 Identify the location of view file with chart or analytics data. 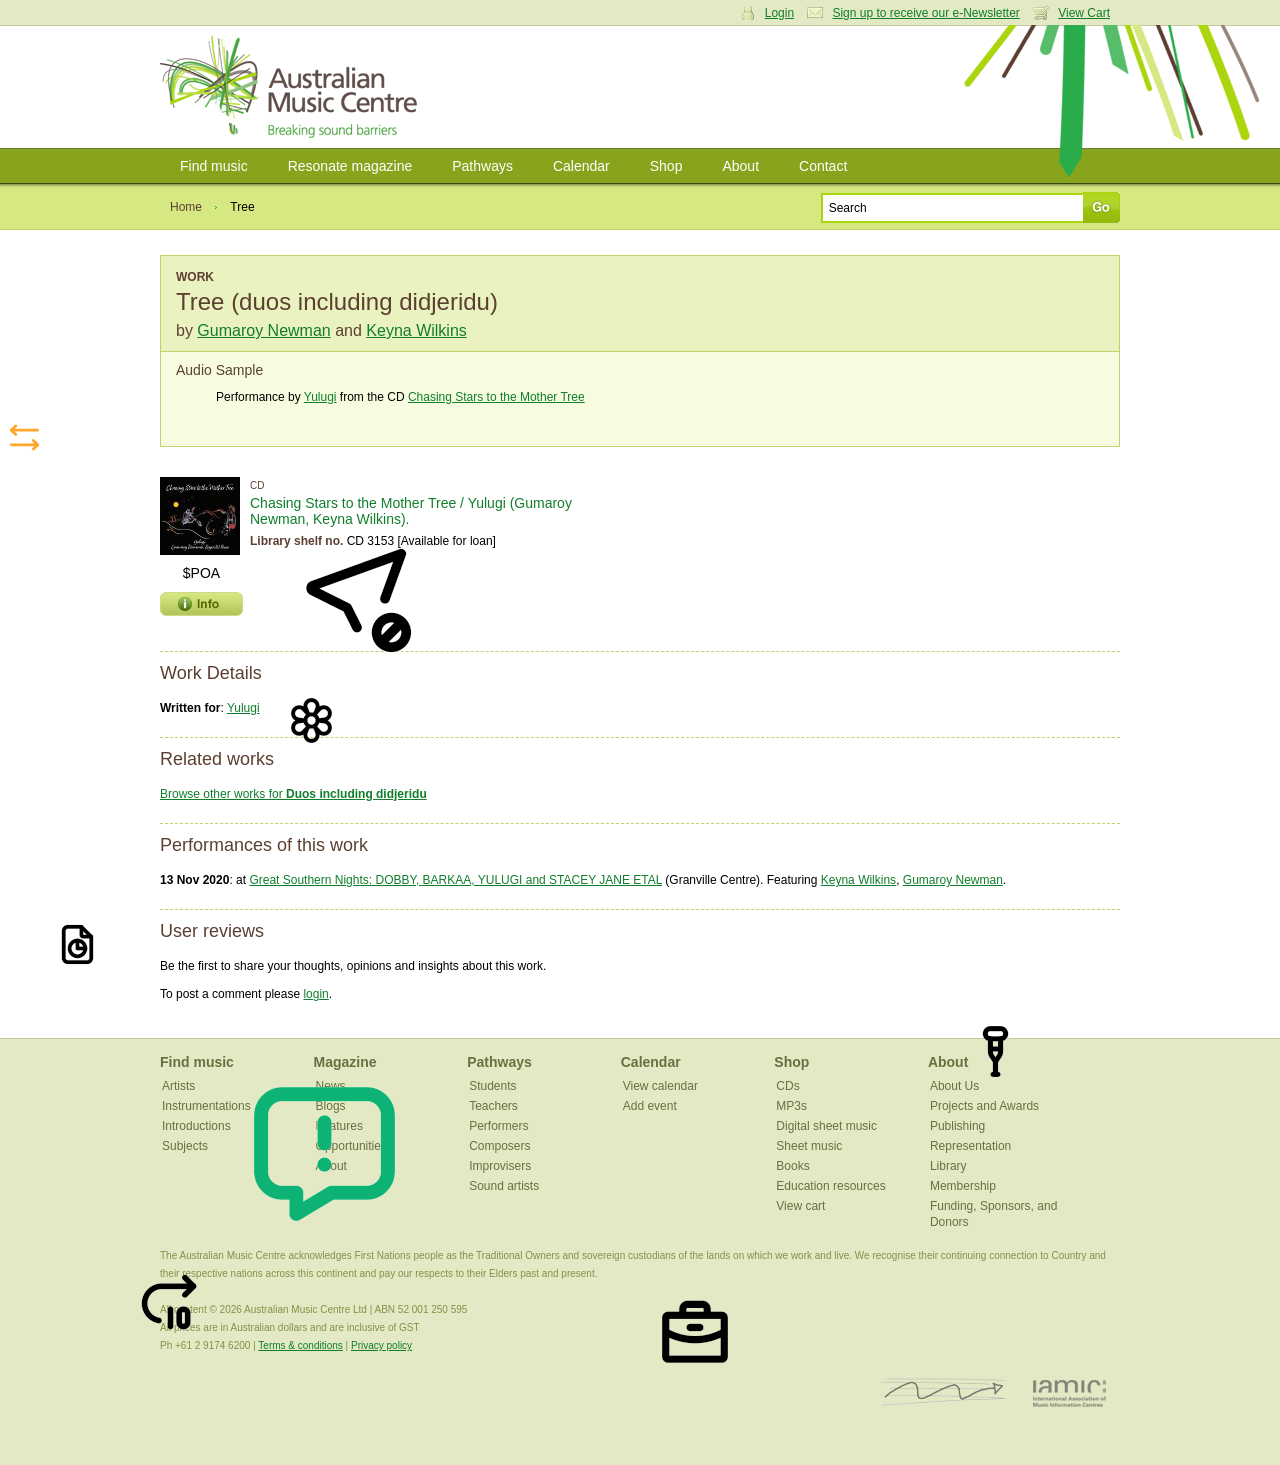
(77, 944).